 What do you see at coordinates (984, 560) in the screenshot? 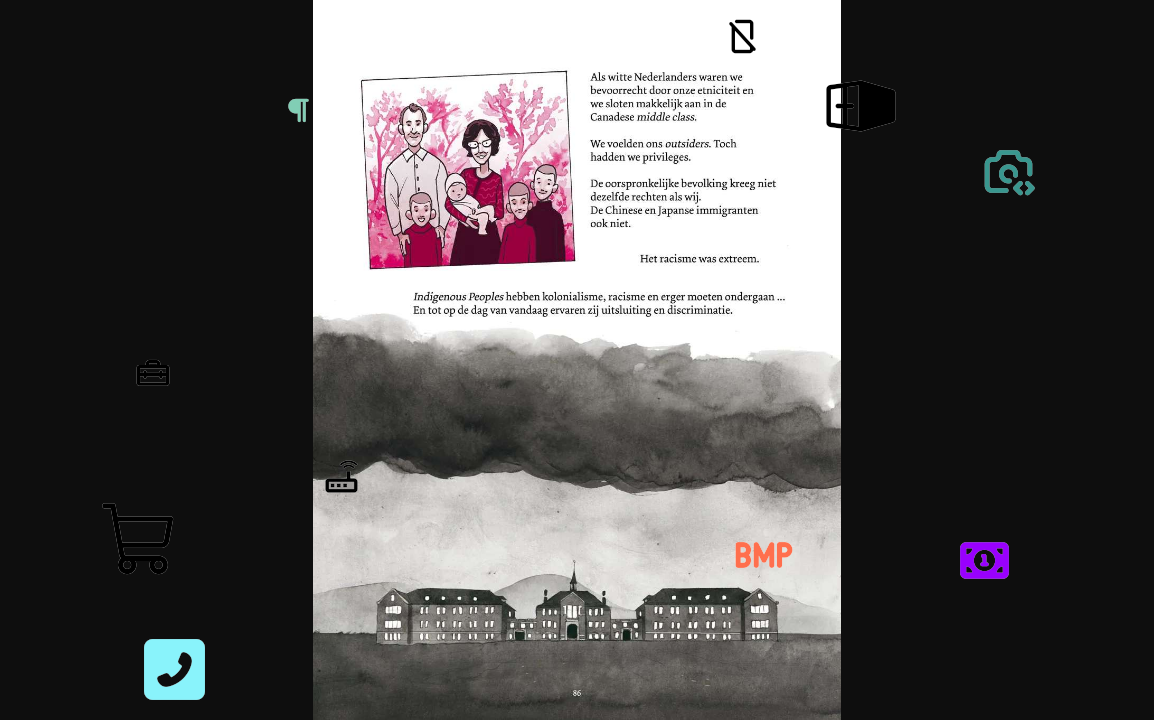
I see `view payment or billing details` at bounding box center [984, 560].